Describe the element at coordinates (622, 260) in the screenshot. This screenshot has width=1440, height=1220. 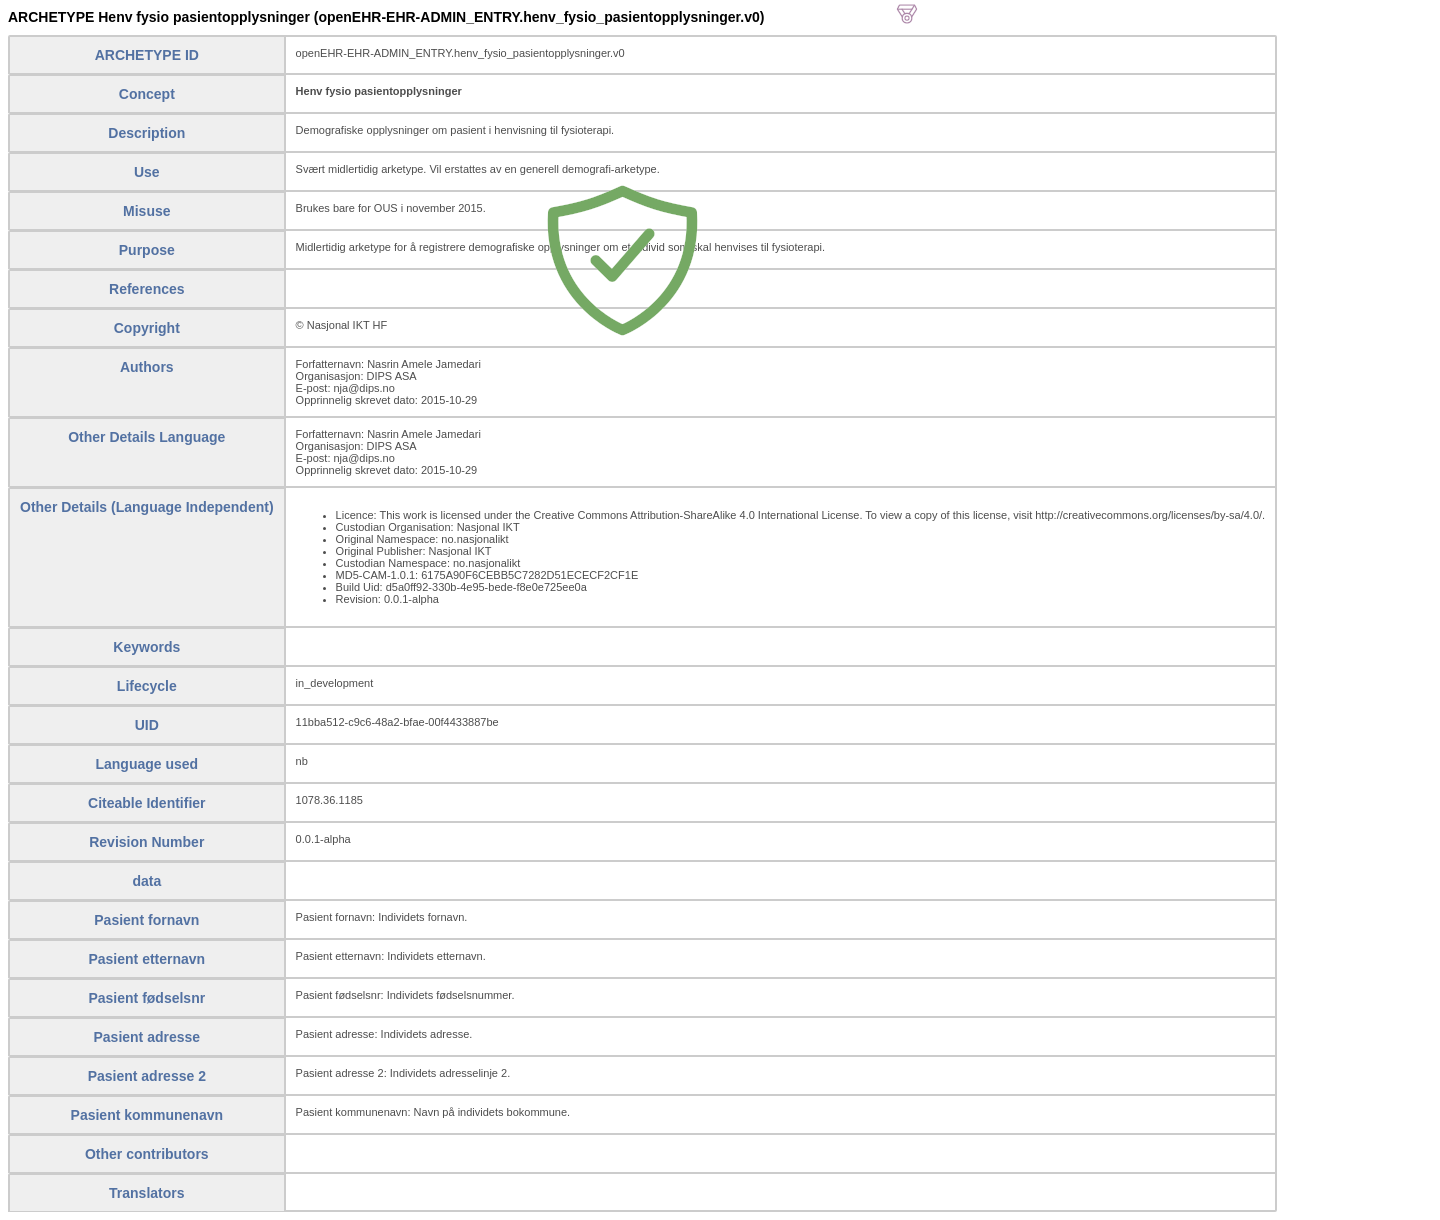
I see `indicates verified security or protection status` at that location.